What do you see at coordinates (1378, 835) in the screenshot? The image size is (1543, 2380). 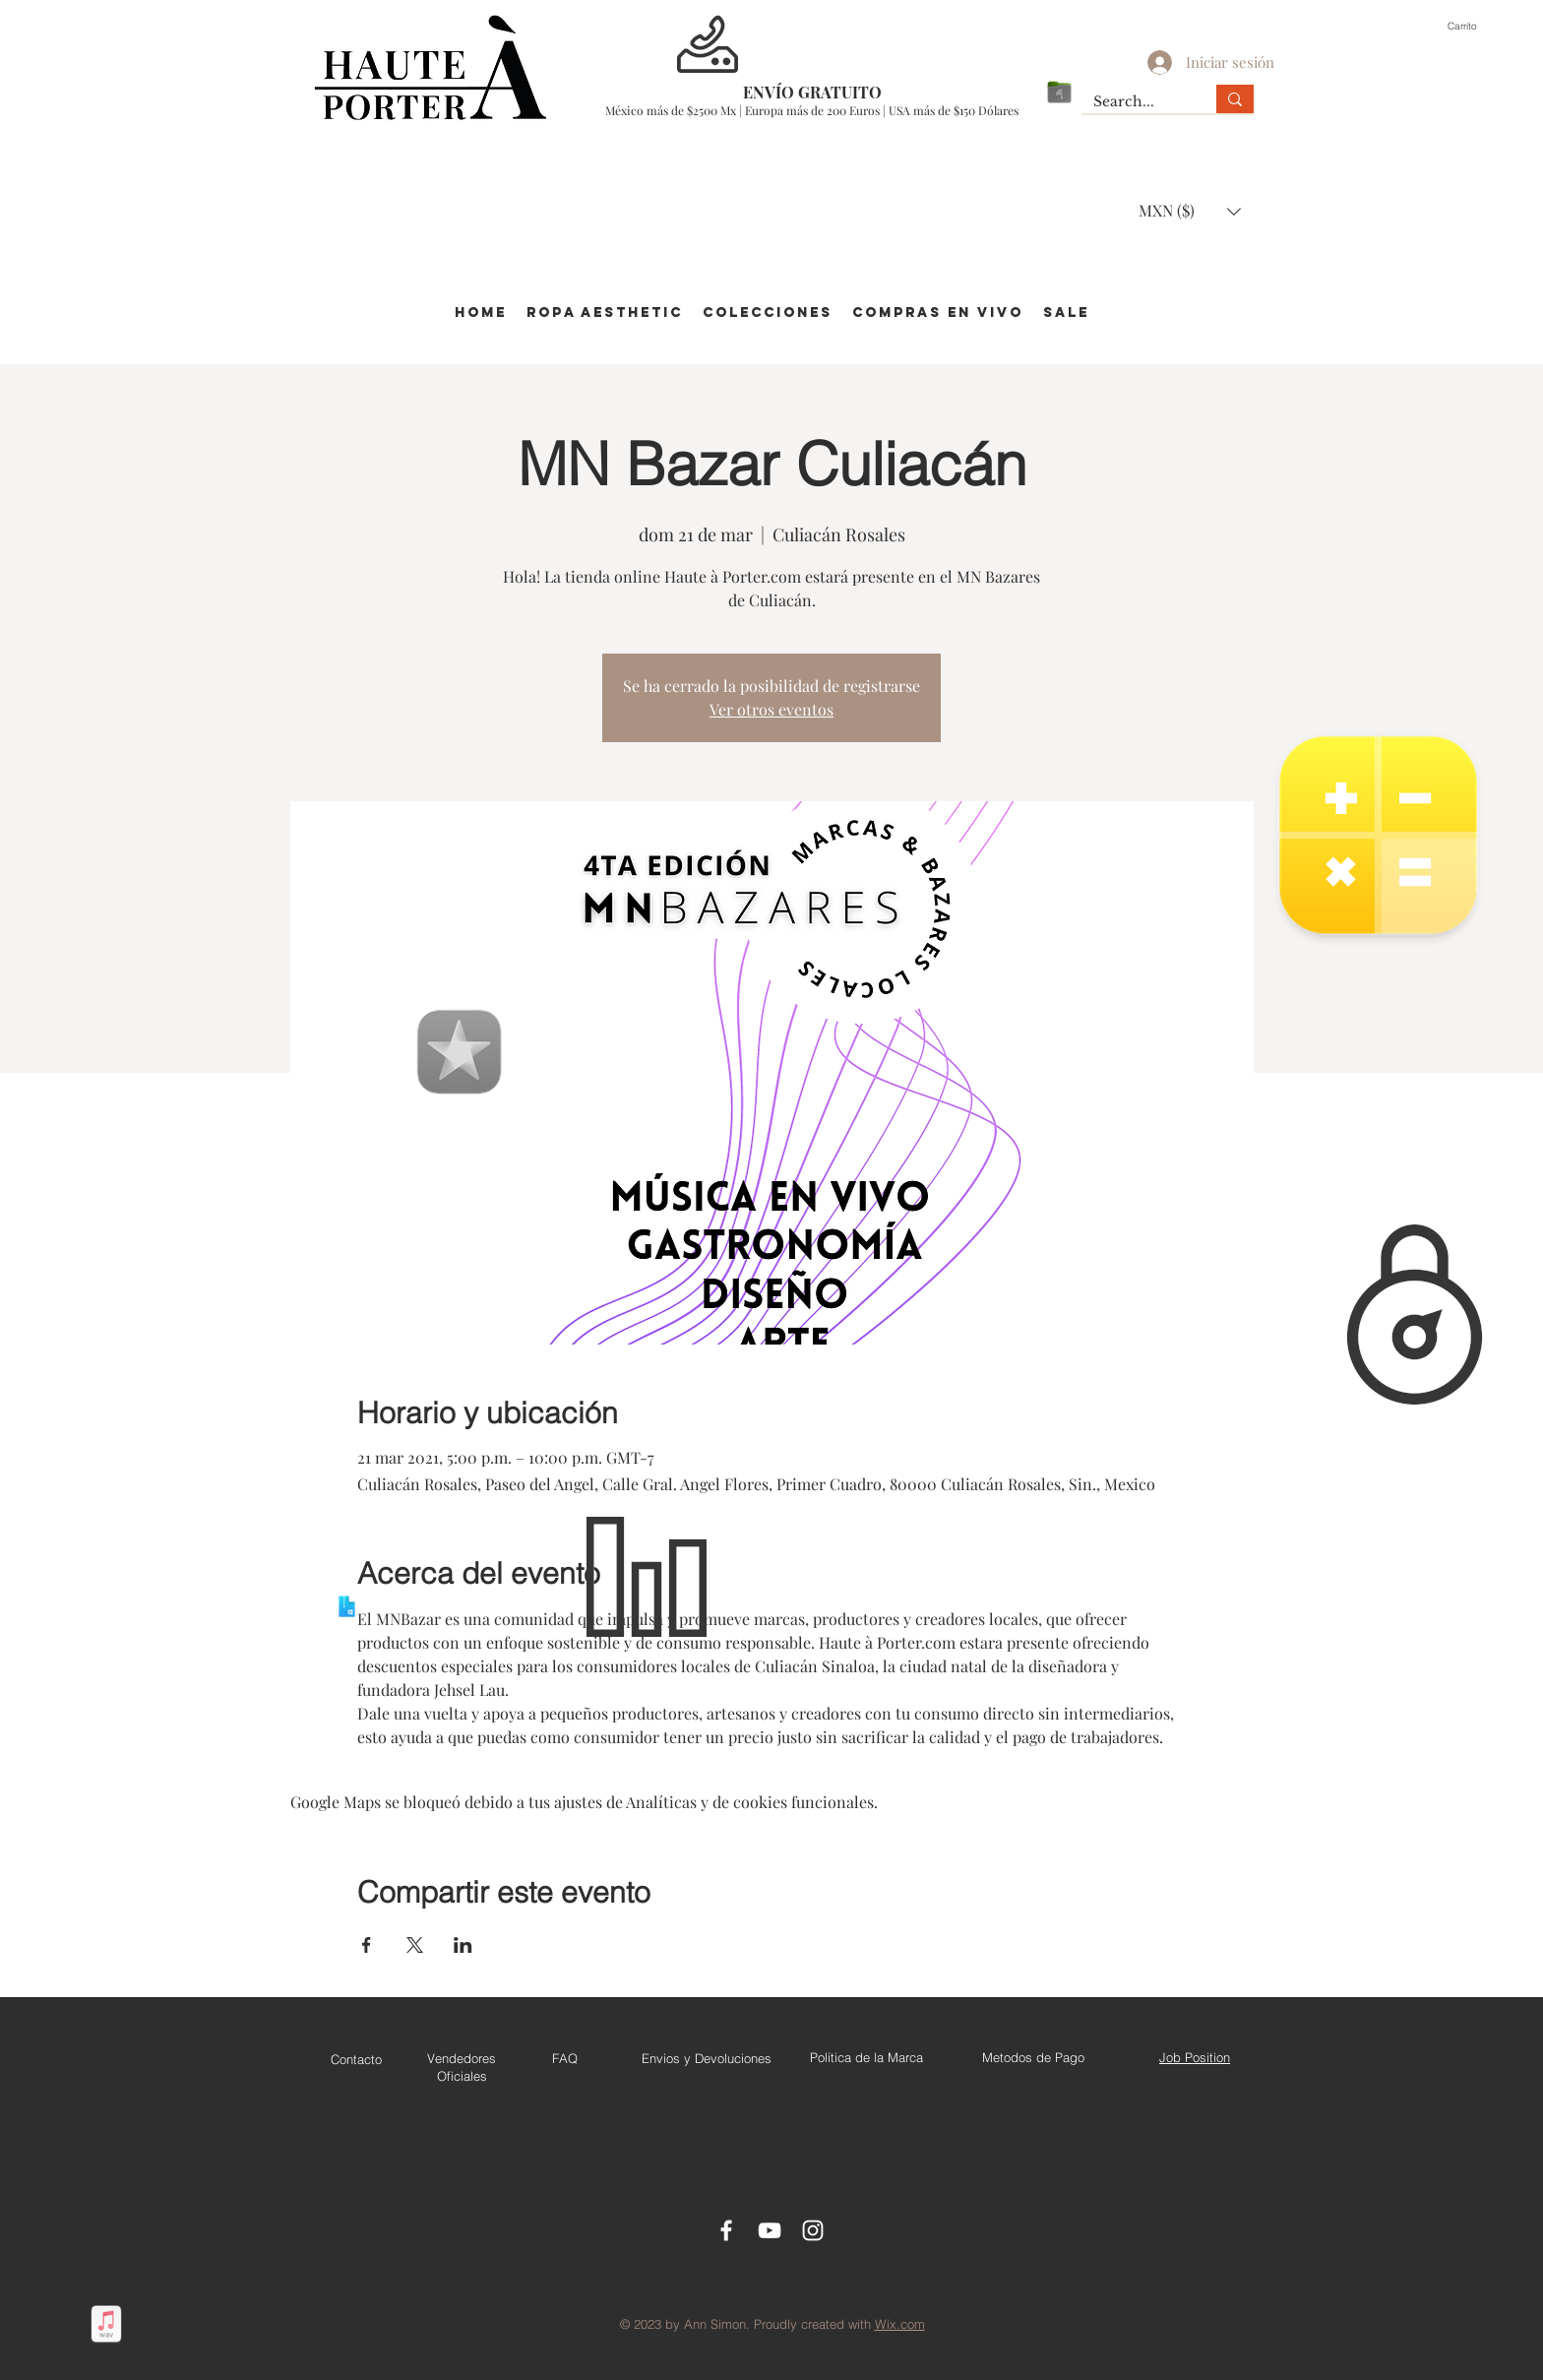 I see `open pcb calculator app` at bounding box center [1378, 835].